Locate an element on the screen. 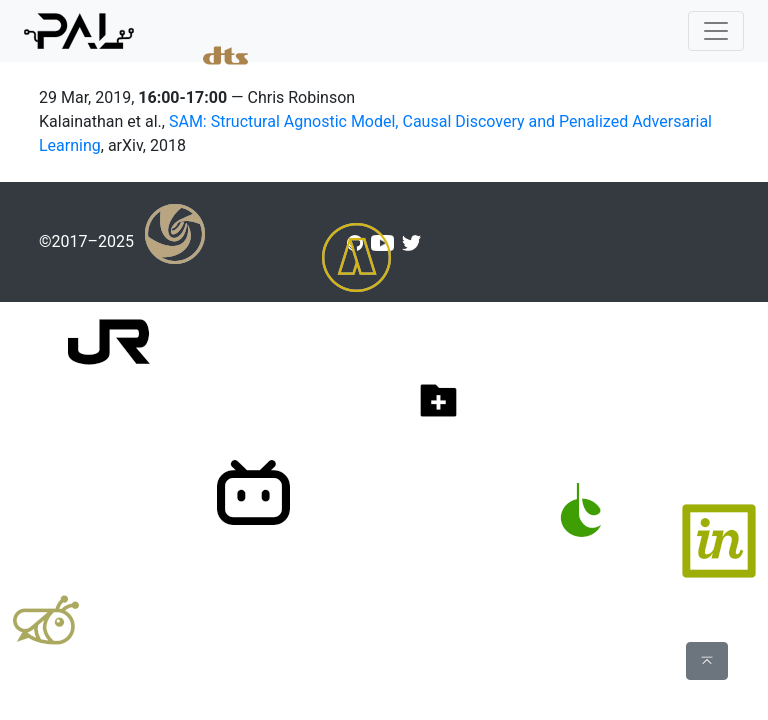 Image resolution: width=768 pixels, height=720 pixels. link to CNES (French space agency) website is located at coordinates (581, 510).